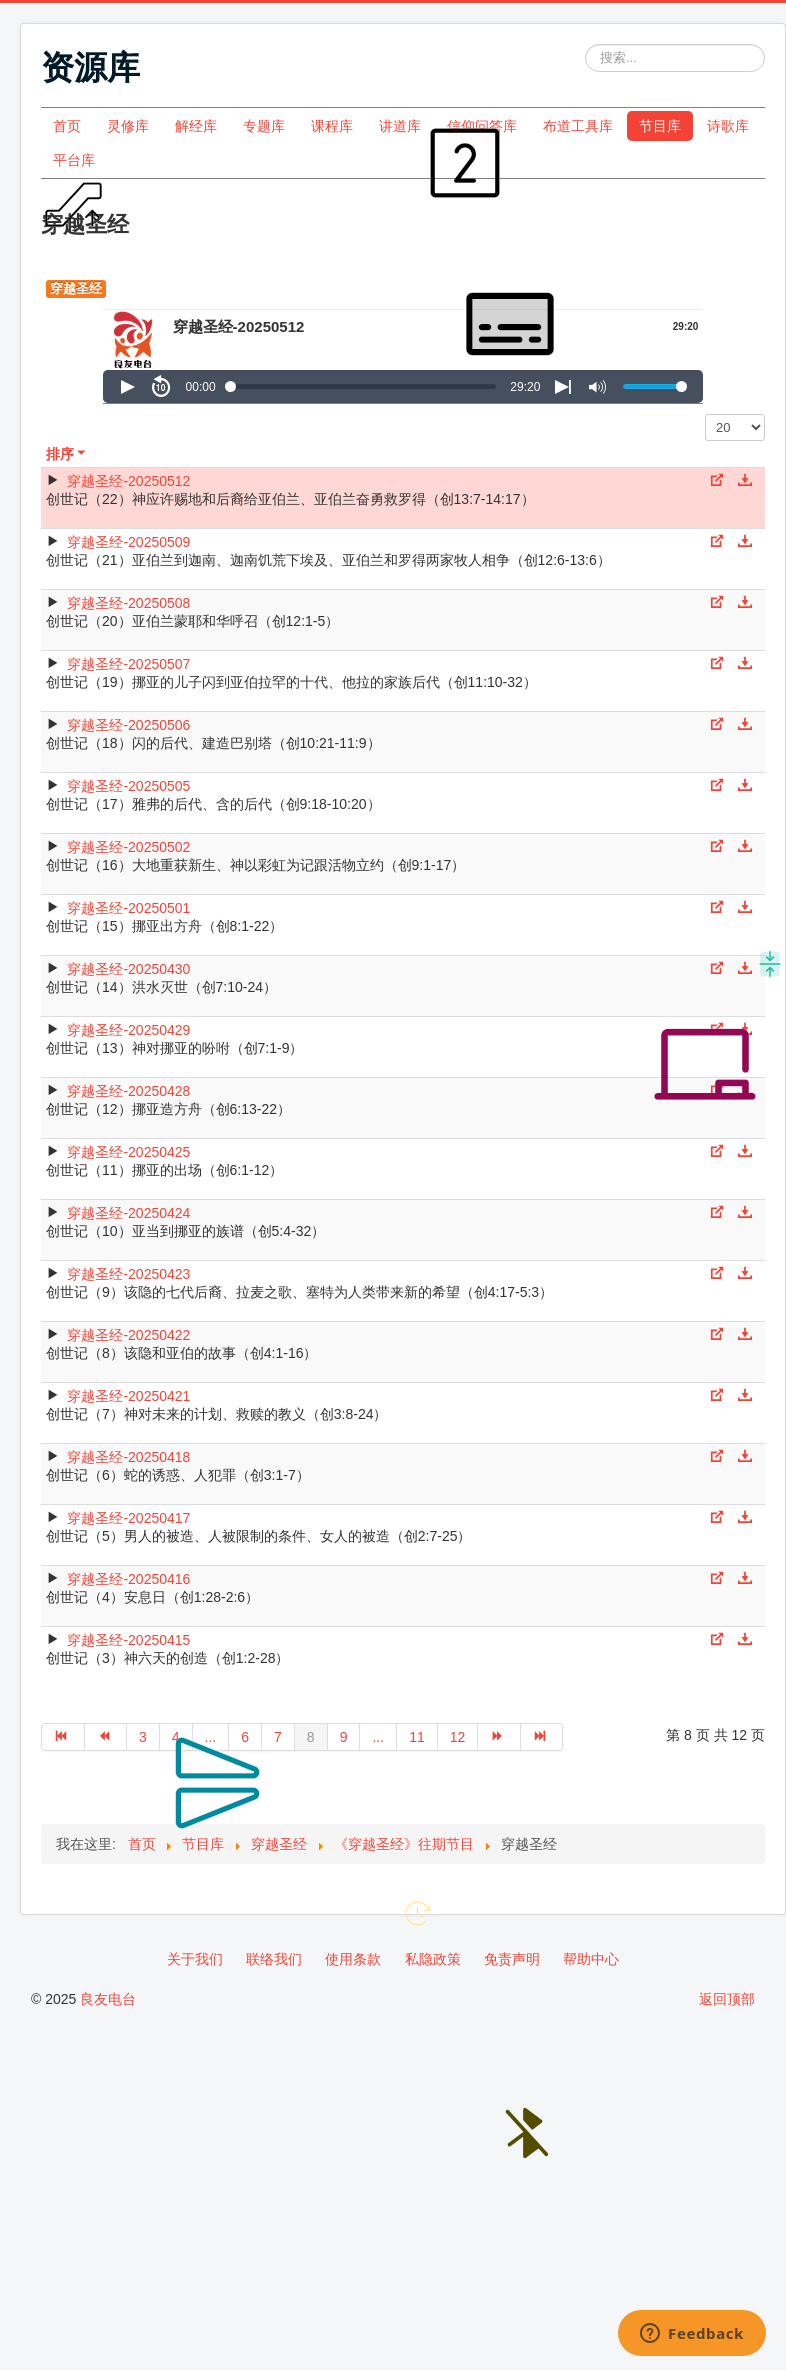 This screenshot has width=786, height=2370. Describe the element at coordinates (417, 1913) in the screenshot. I see `redo or restore a previous action` at that location.